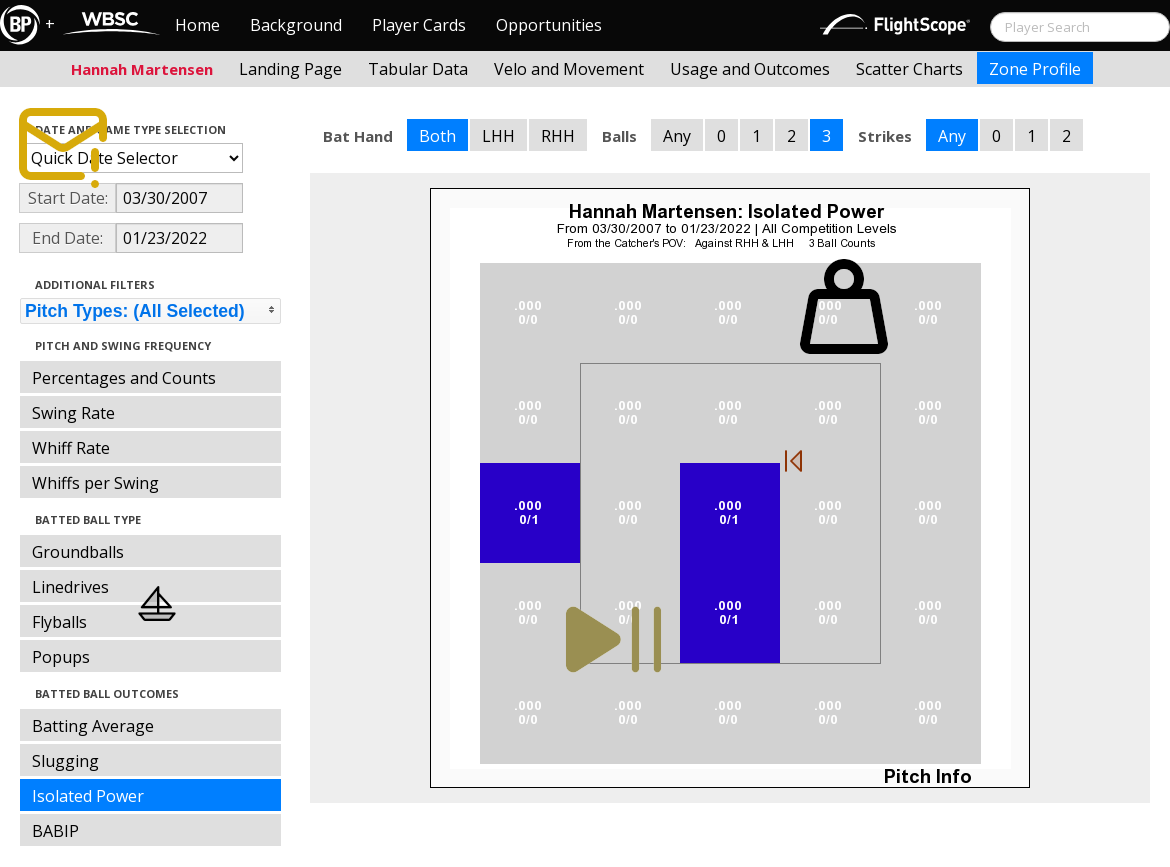 This screenshot has width=1170, height=867. I want to click on go to the beginning or first item, so click(793, 461).